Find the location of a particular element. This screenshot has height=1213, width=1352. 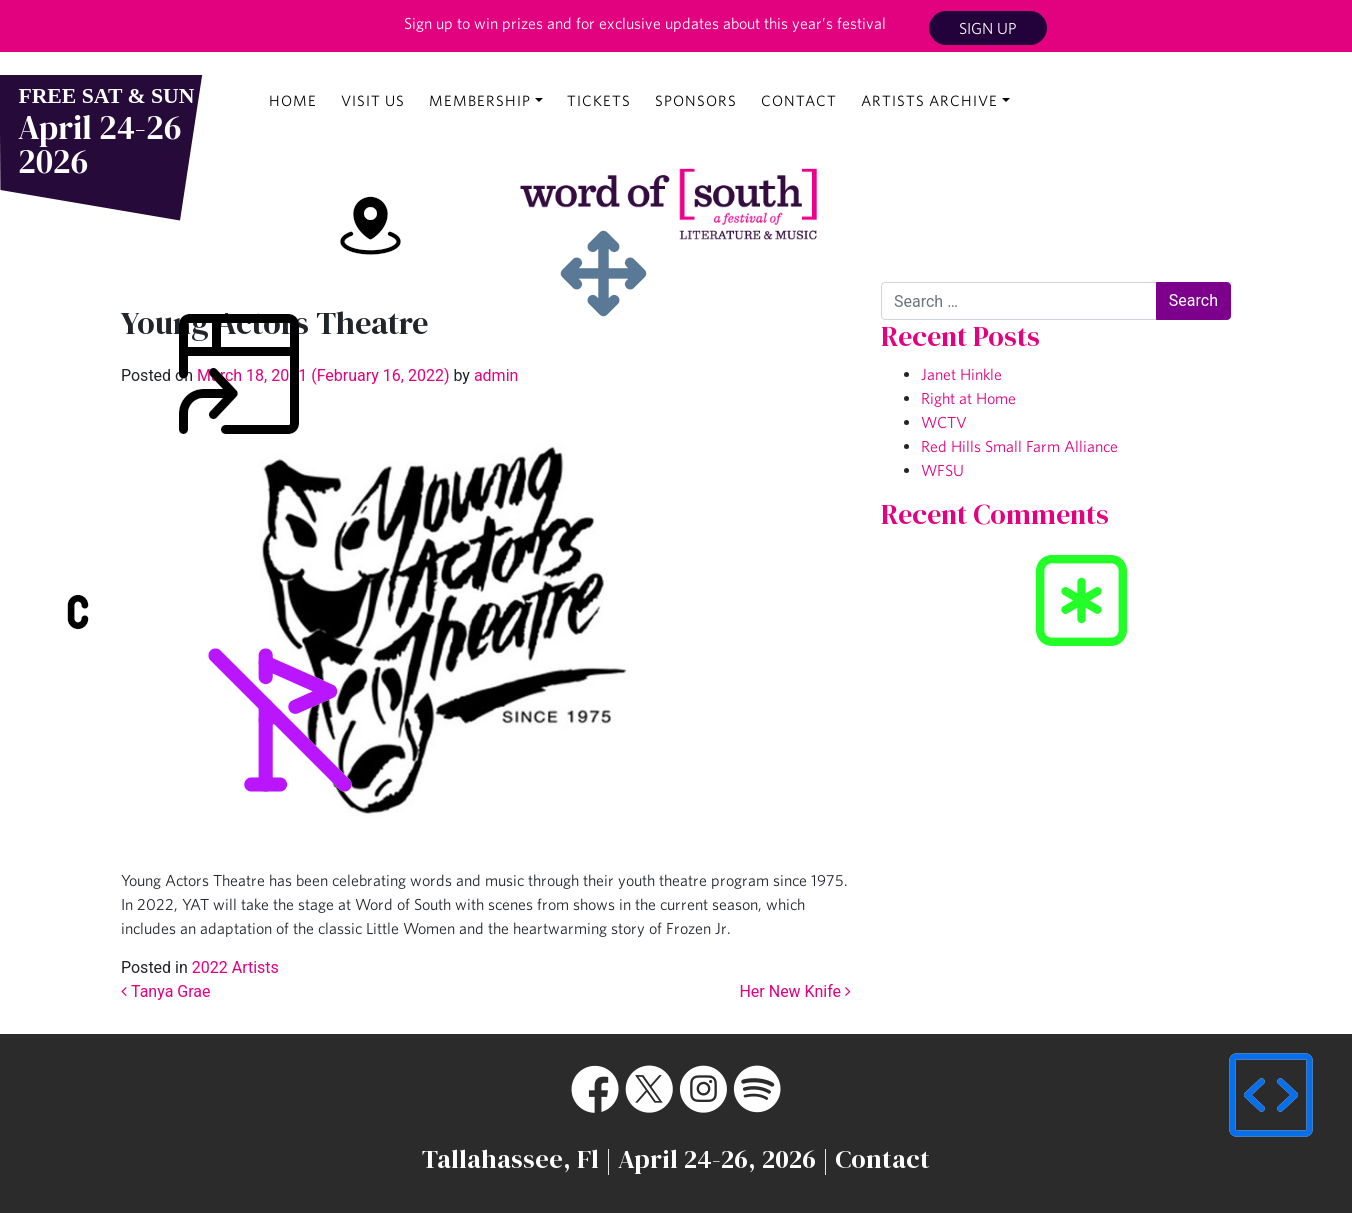

access API keys or secrets is located at coordinates (1081, 600).